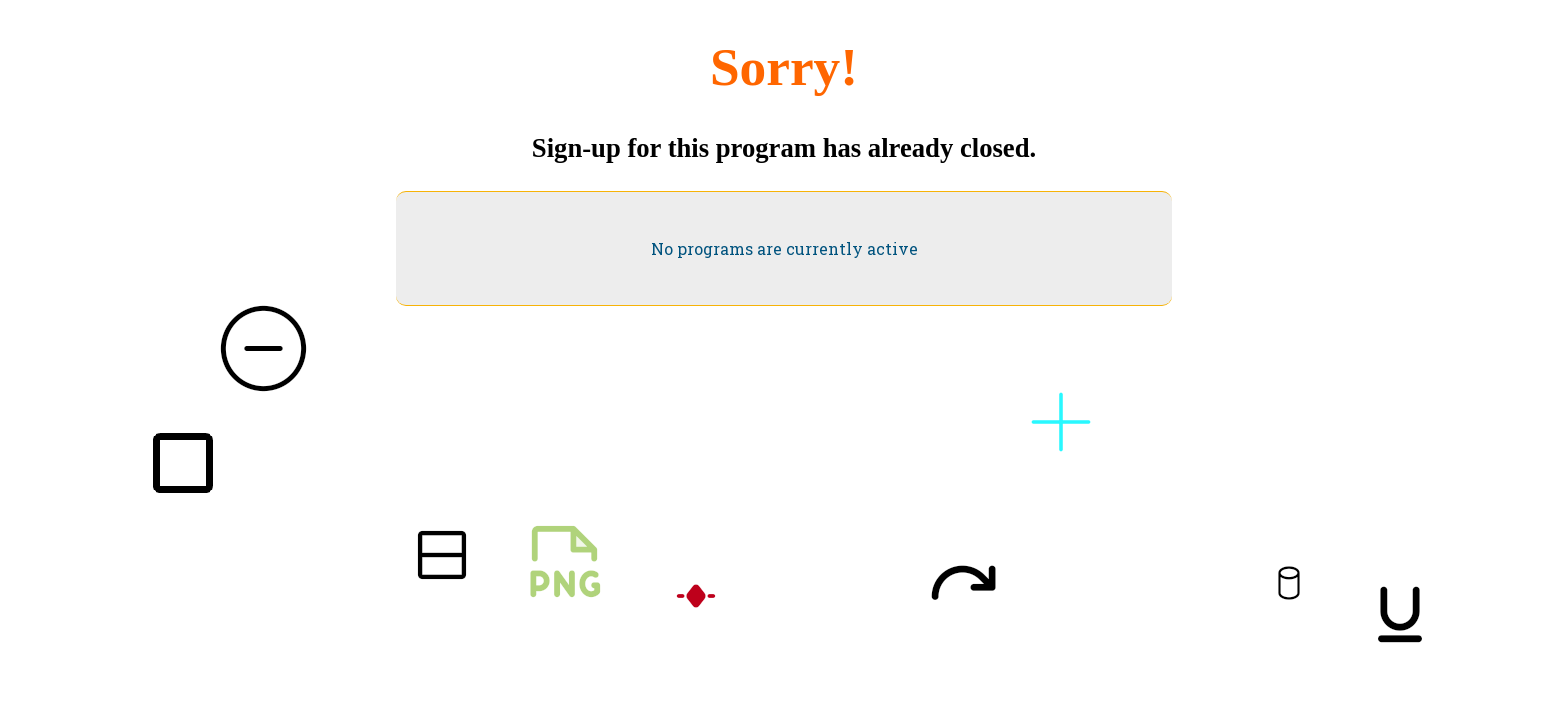 The image size is (1568, 720). Describe the element at coordinates (183, 463) in the screenshot. I see `crop image to square dimensions` at that location.